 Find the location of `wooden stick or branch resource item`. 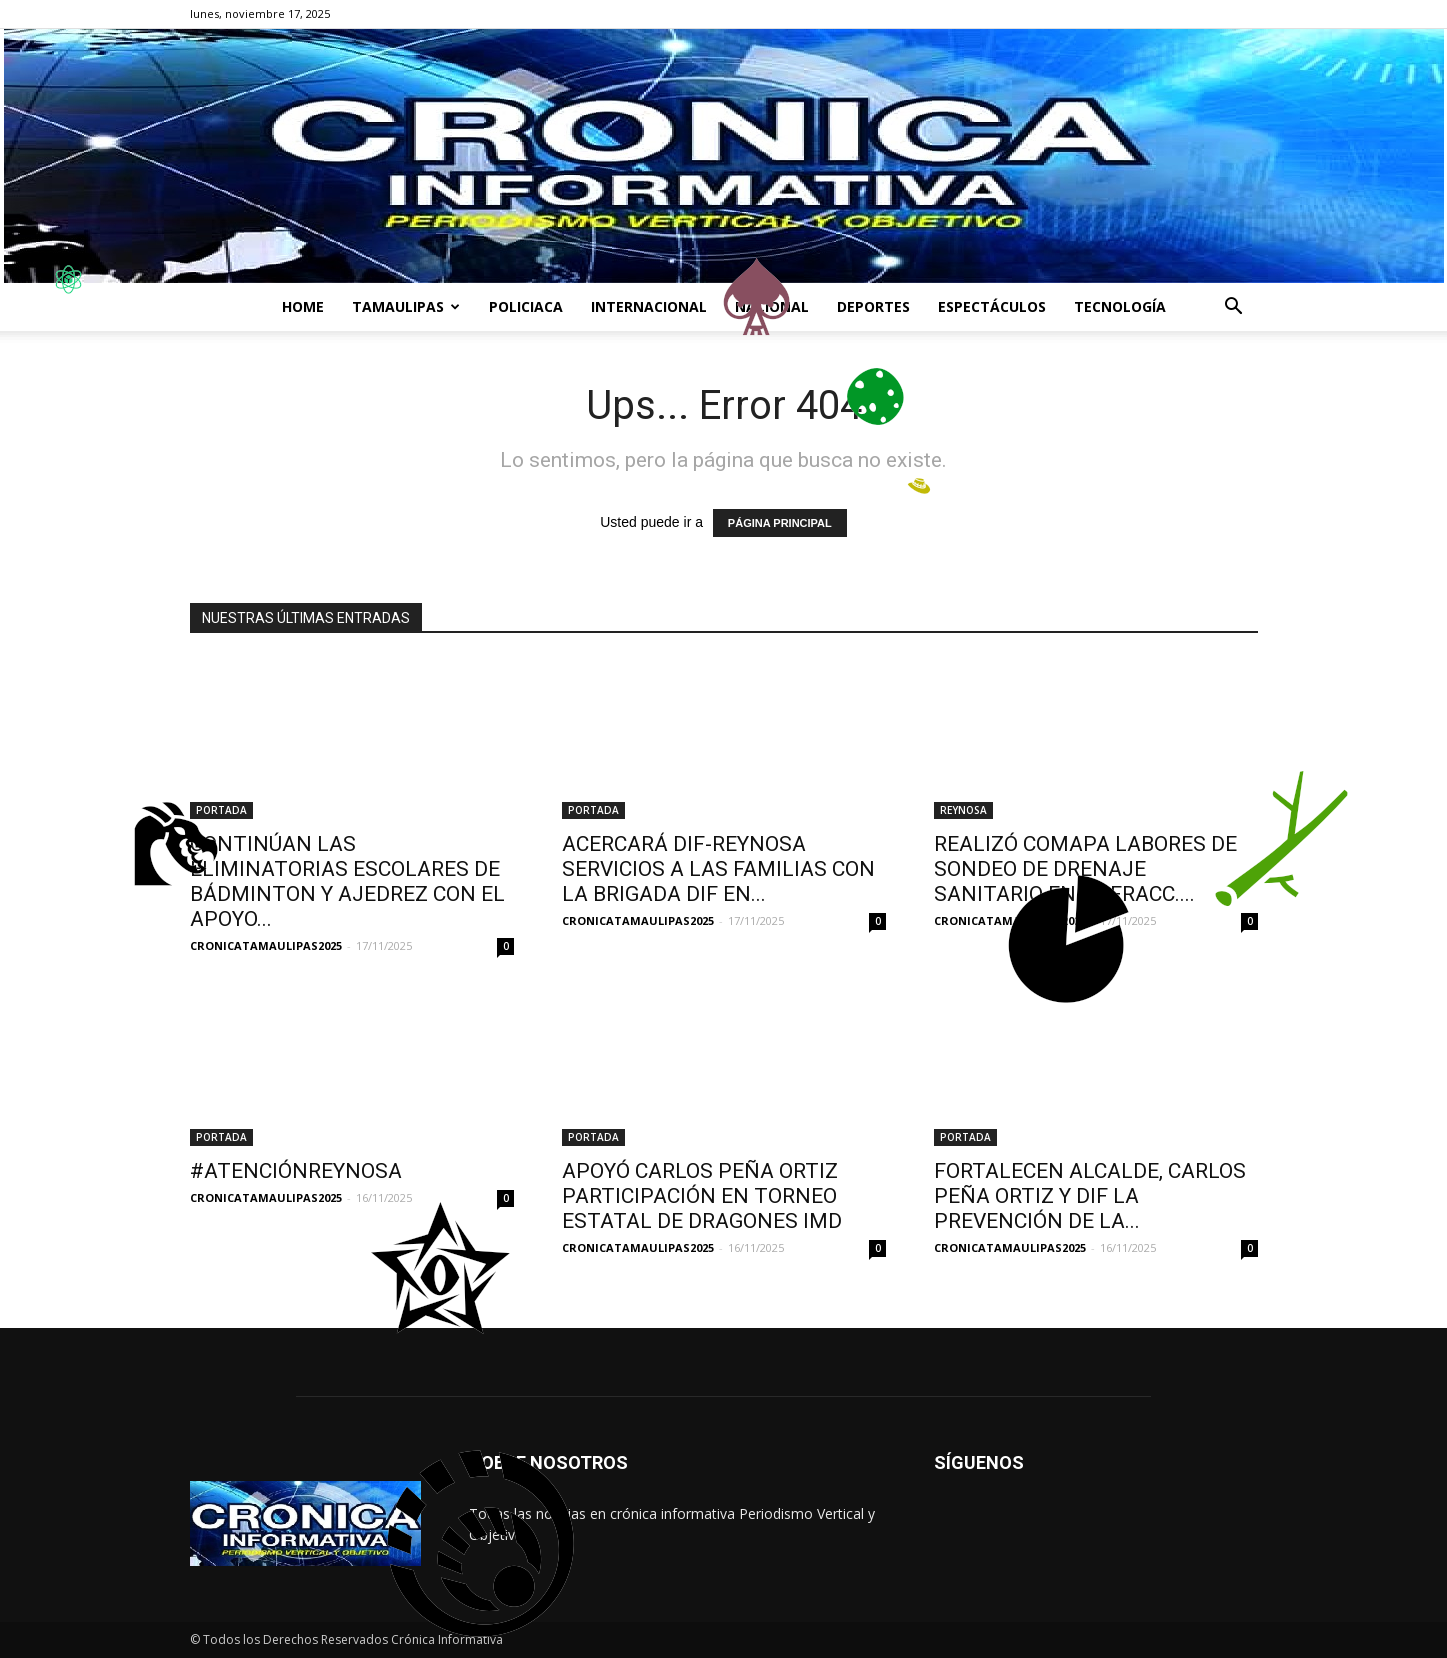

wooden stick or branch resource item is located at coordinates (1281, 838).